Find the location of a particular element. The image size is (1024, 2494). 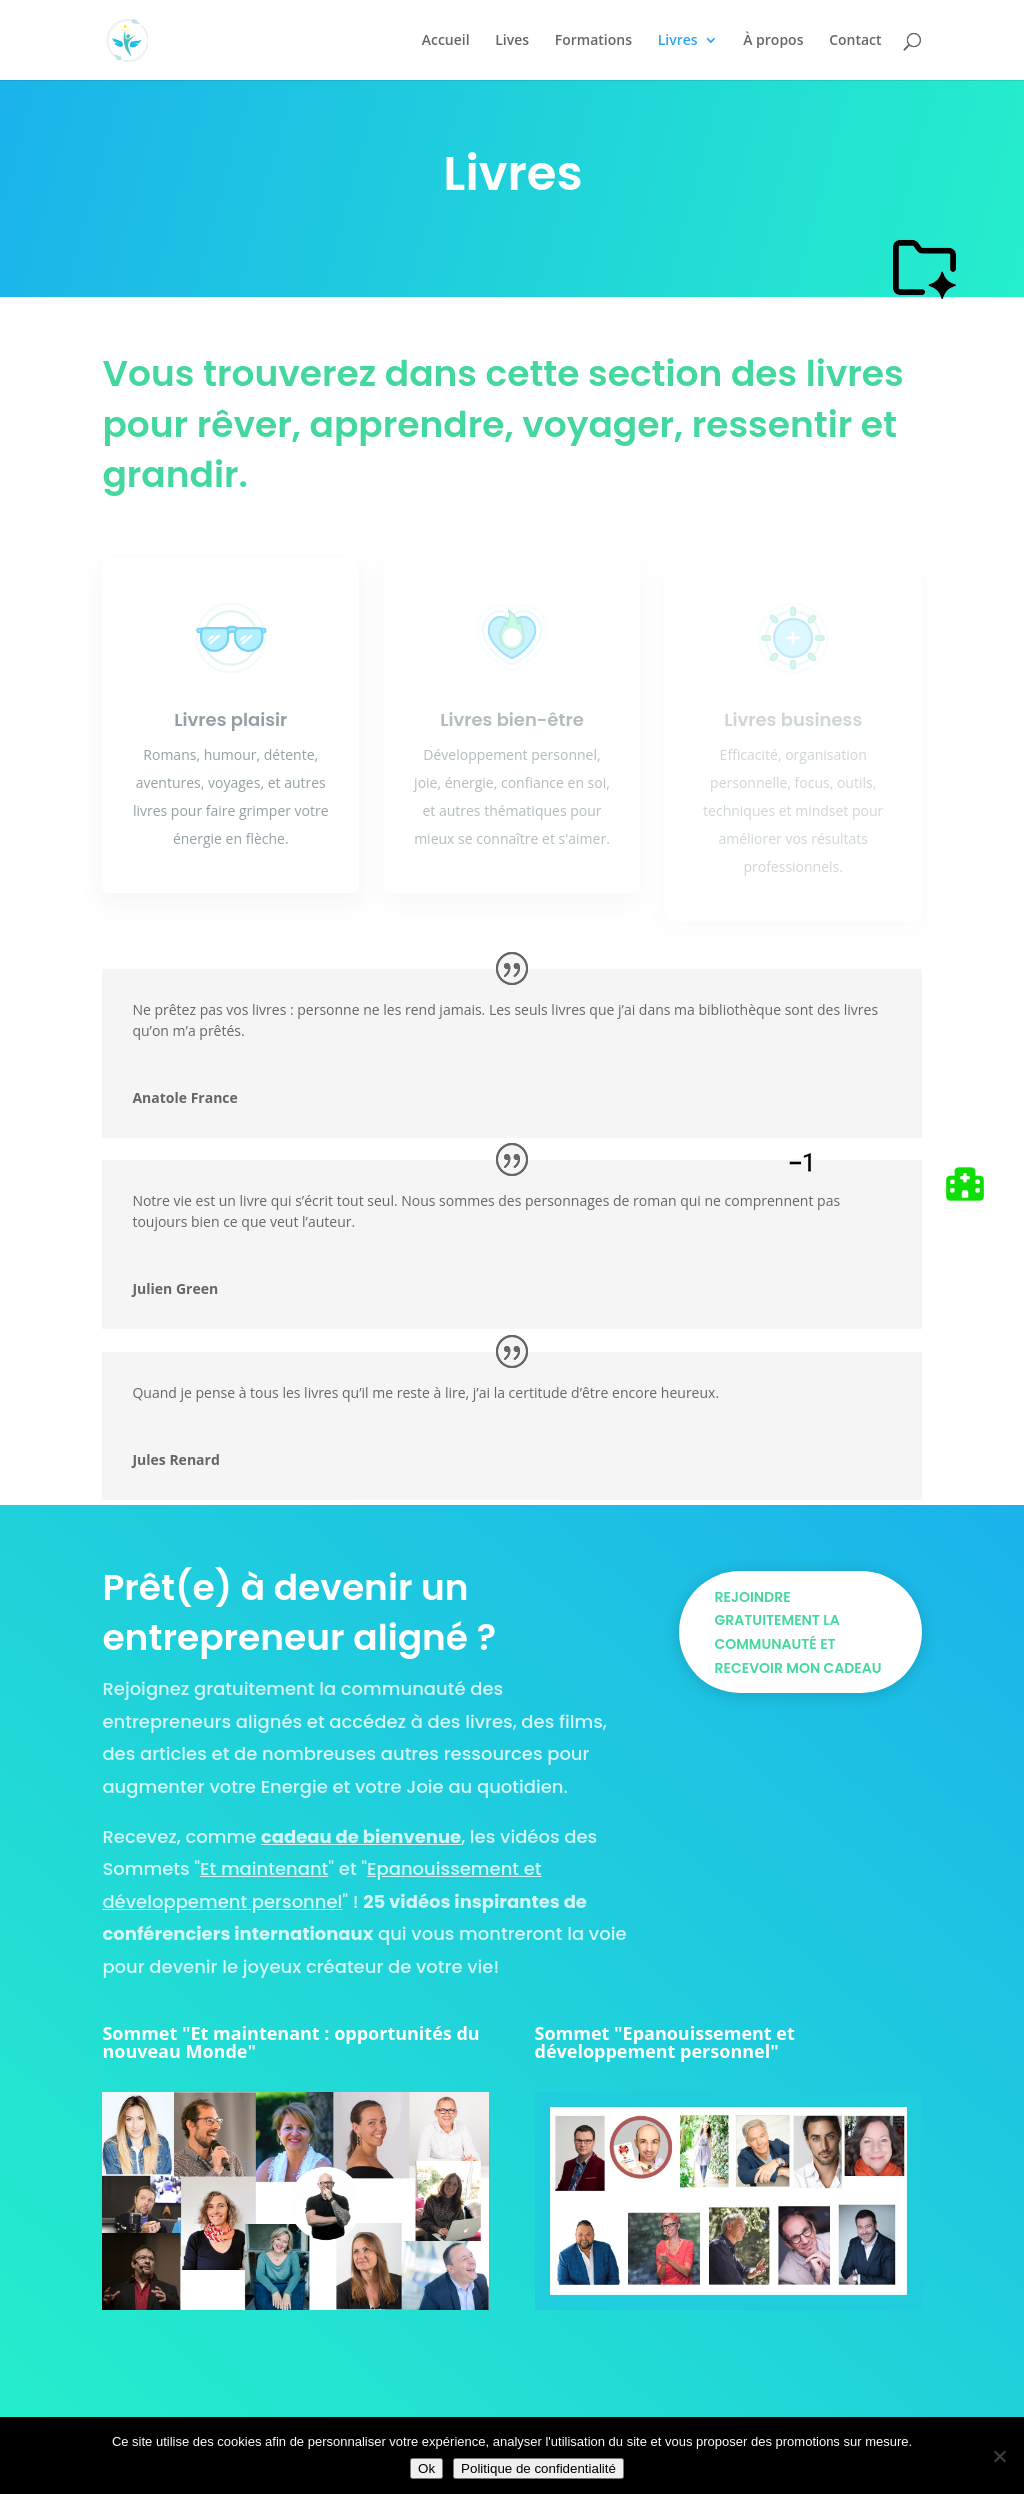

decrease exposure by one stop is located at coordinates (801, 1163).